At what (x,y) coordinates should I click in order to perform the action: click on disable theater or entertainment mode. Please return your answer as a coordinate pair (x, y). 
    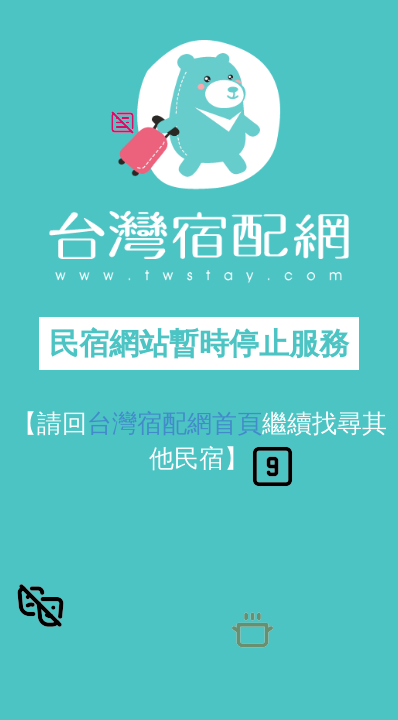
    Looking at the image, I should click on (40, 605).